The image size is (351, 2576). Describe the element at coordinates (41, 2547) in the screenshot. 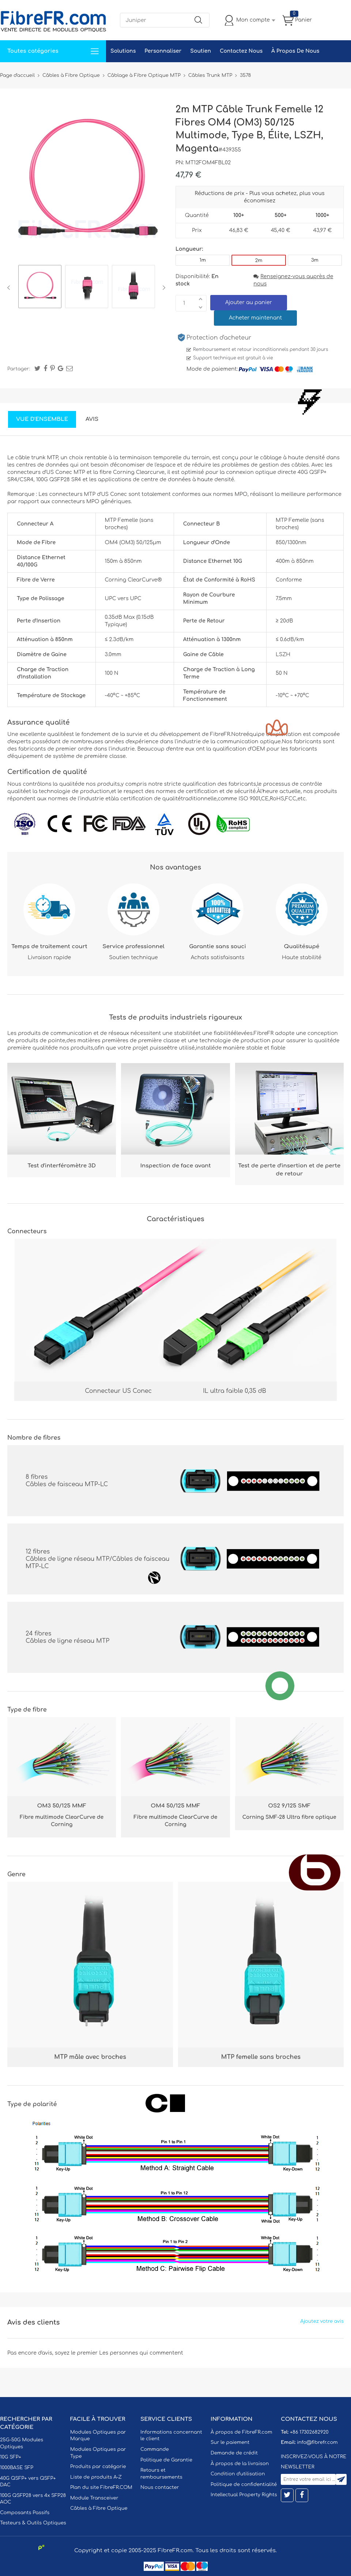

I see `open the PicPay app` at that location.